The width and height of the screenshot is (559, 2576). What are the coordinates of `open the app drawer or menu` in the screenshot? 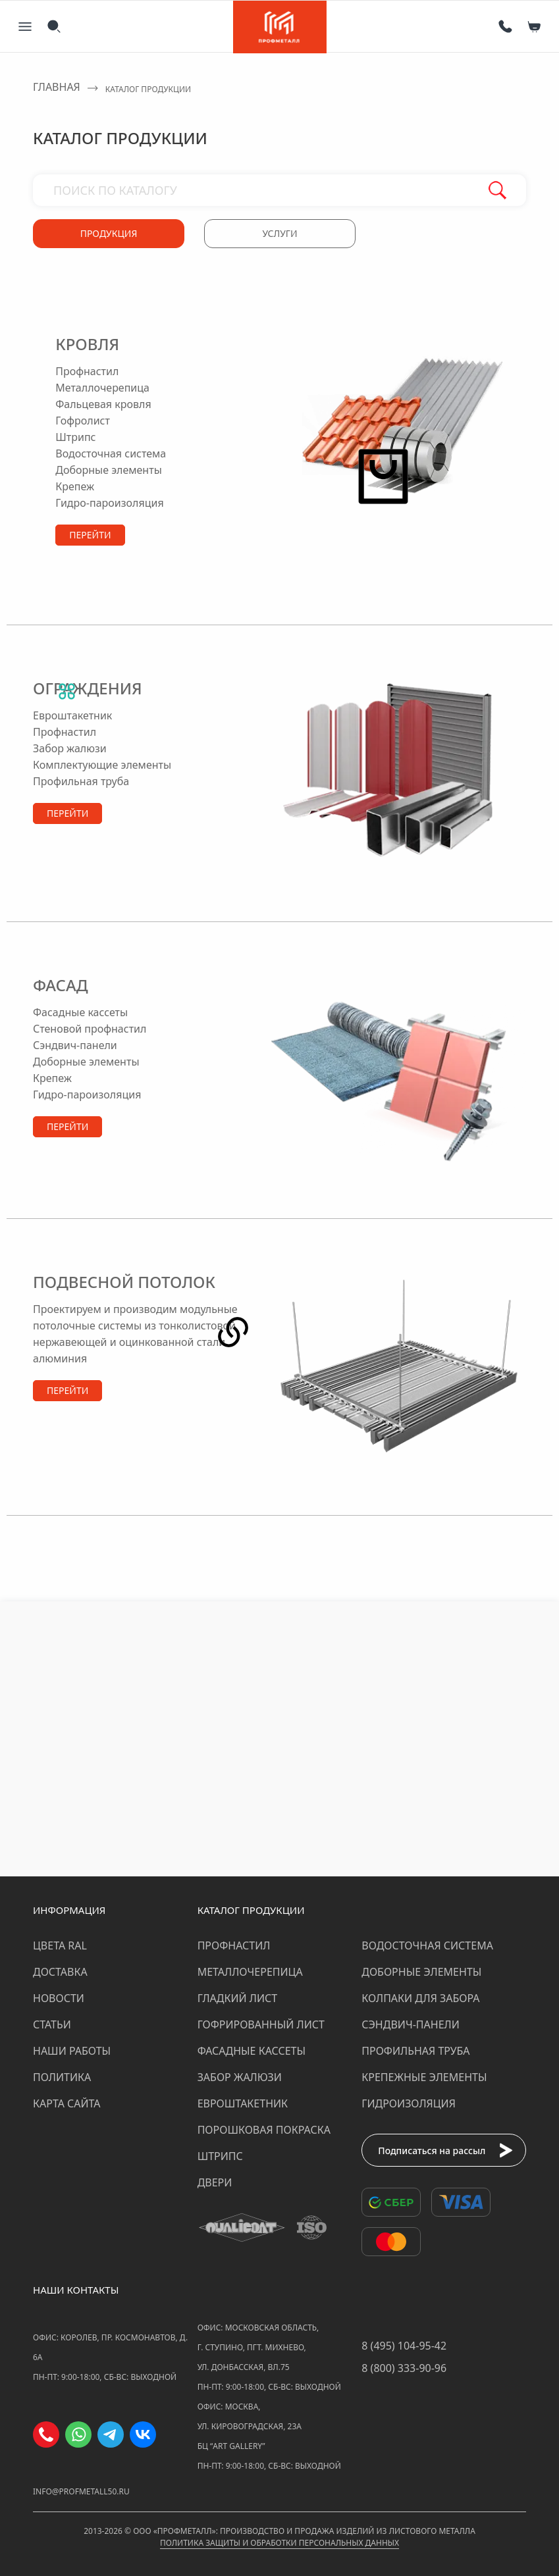 It's located at (67, 691).